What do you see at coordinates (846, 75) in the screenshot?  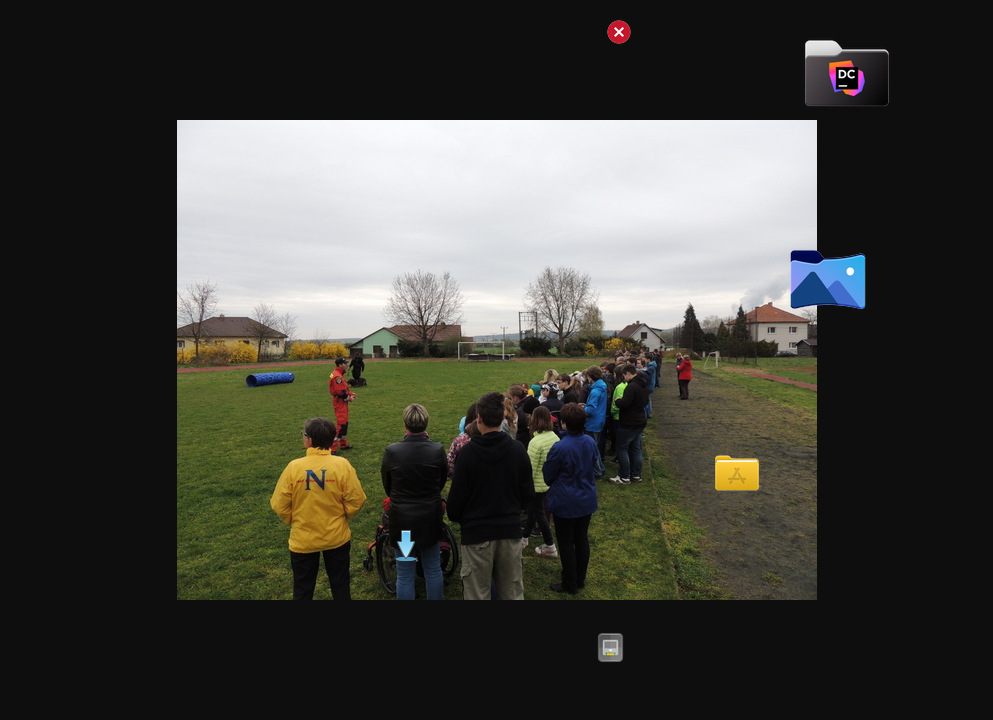 I see `open jetbrains dotcover project folder` at bounding box center [846, 75].